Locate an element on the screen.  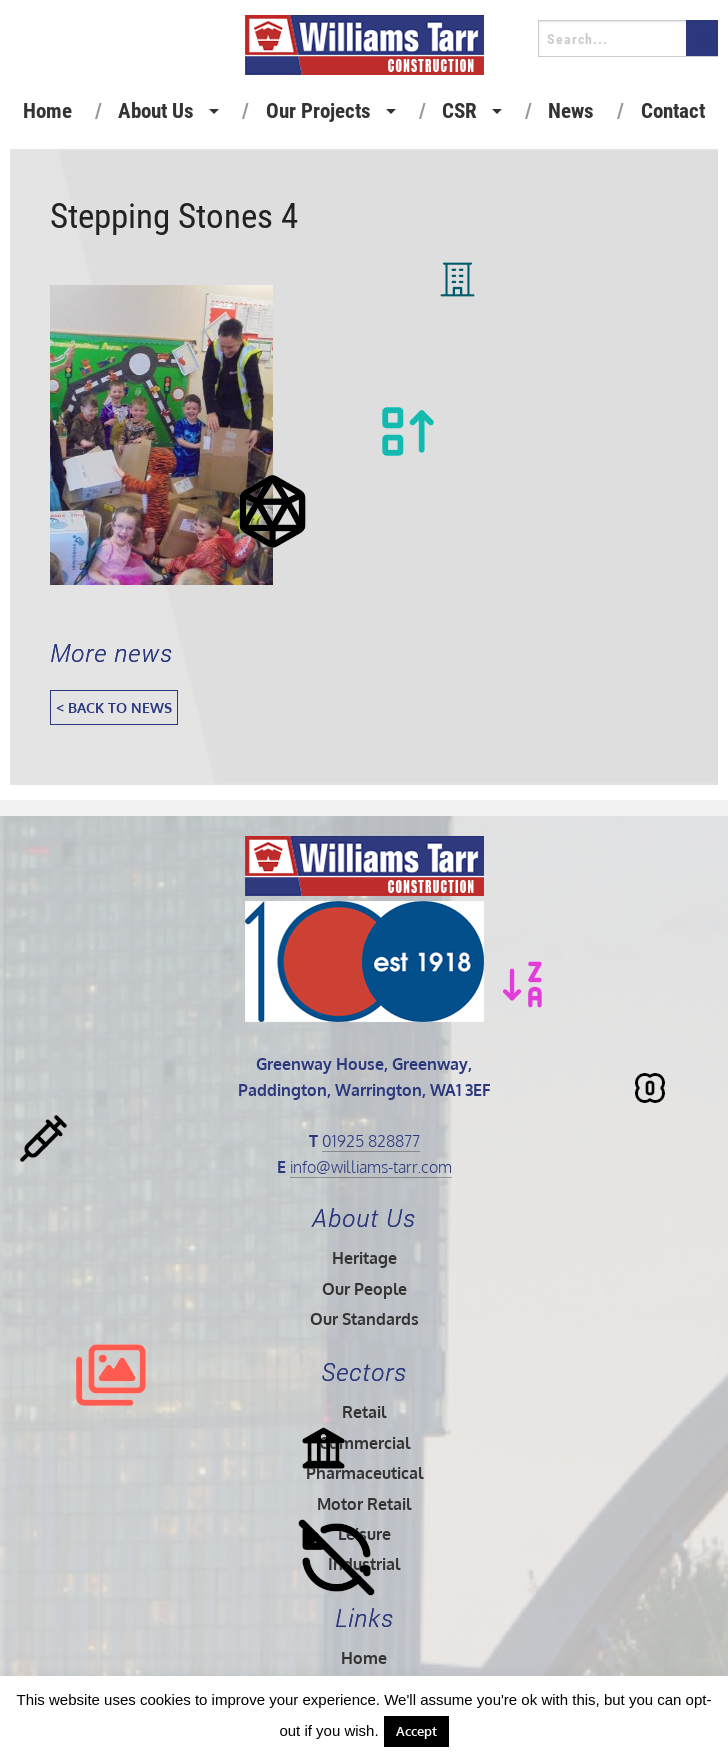
refresh or sync is disabled is located at coordinates (336, 1557).